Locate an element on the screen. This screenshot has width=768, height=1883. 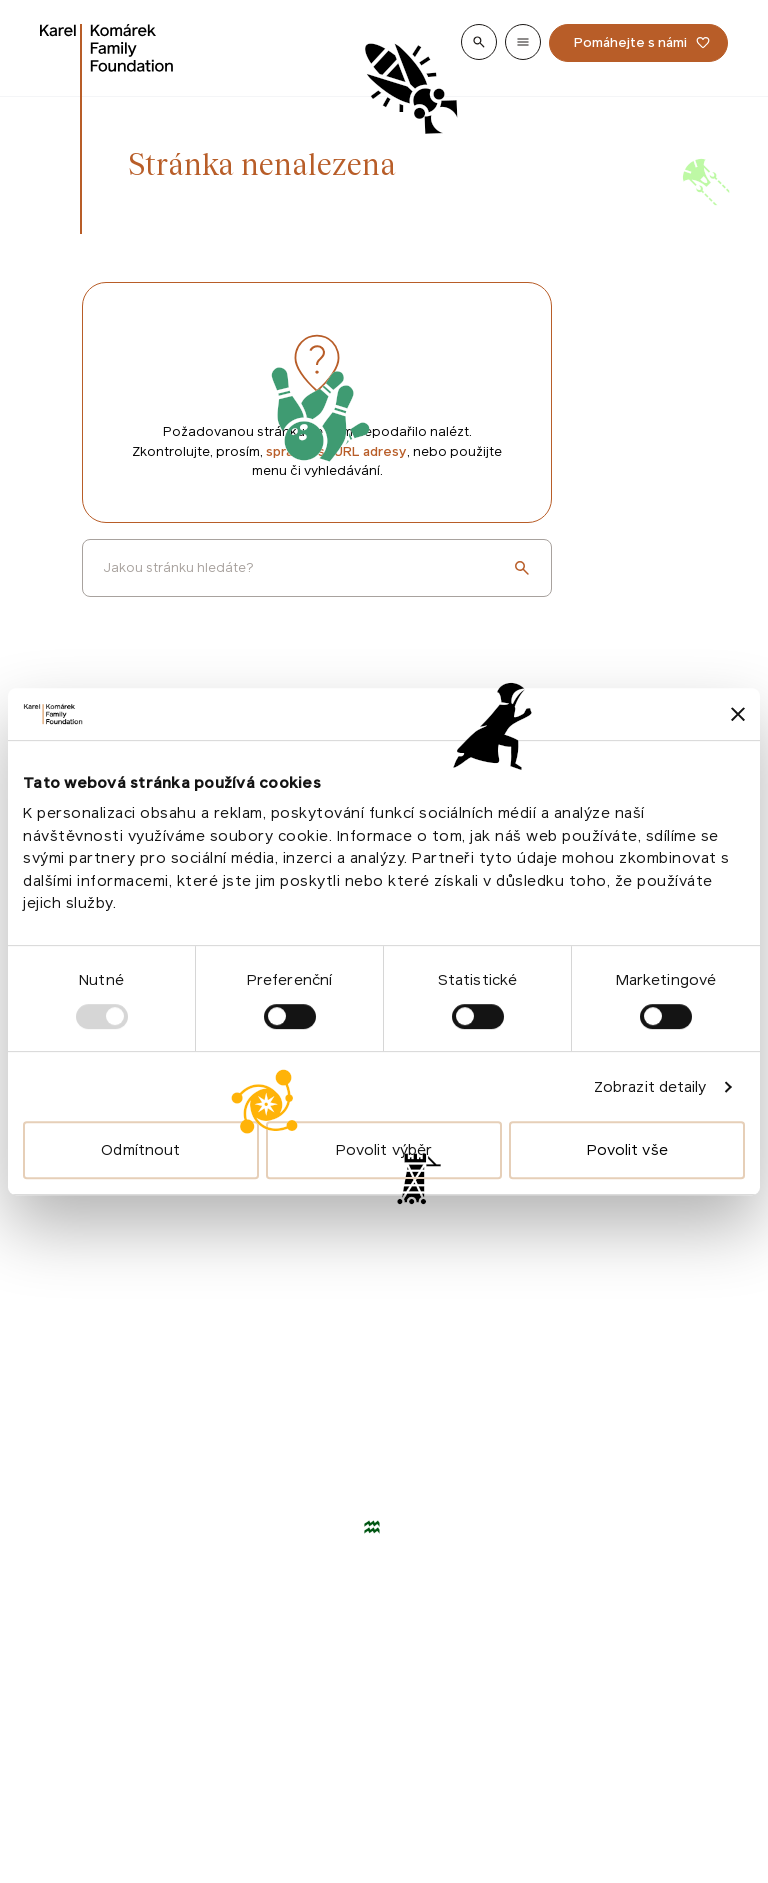
indicates a strike in a bowling game is located at coordinates (320, 414).